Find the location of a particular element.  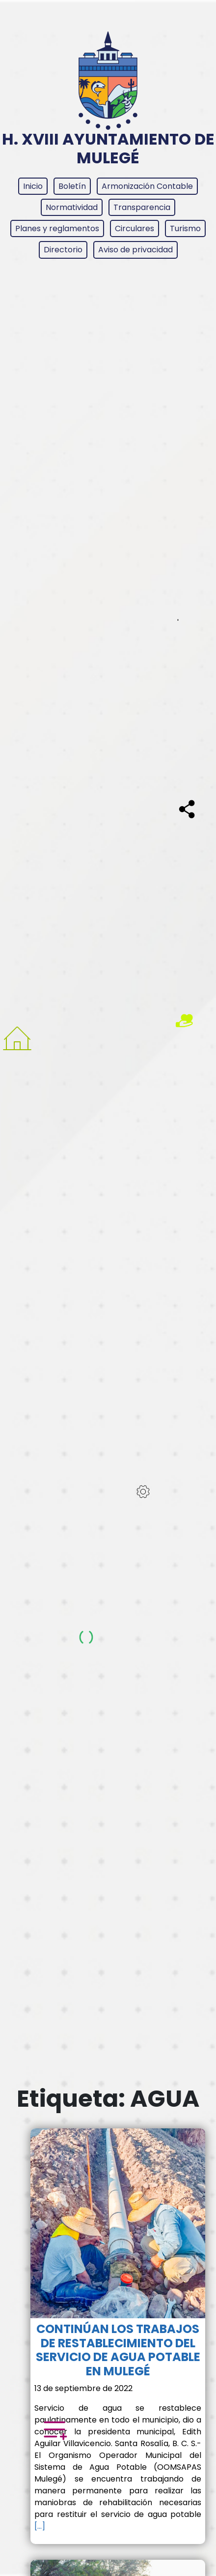

add a new item to the list is located at coordinates (54, 2429).